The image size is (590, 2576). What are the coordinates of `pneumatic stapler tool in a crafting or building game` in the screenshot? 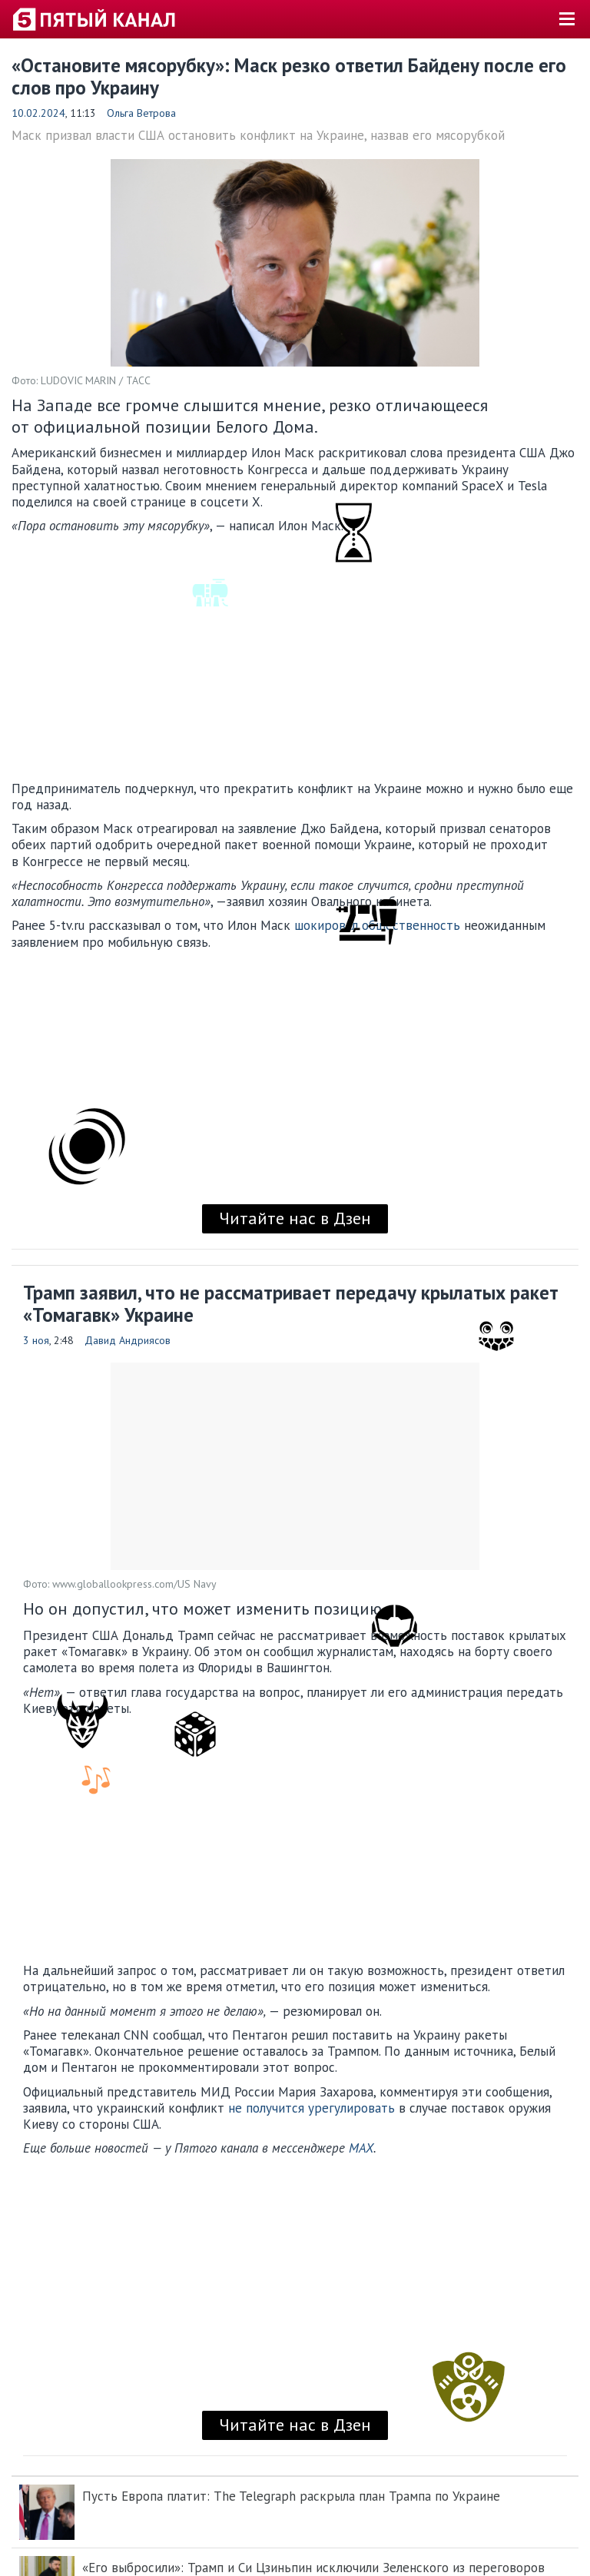 It's located at (366, 921).